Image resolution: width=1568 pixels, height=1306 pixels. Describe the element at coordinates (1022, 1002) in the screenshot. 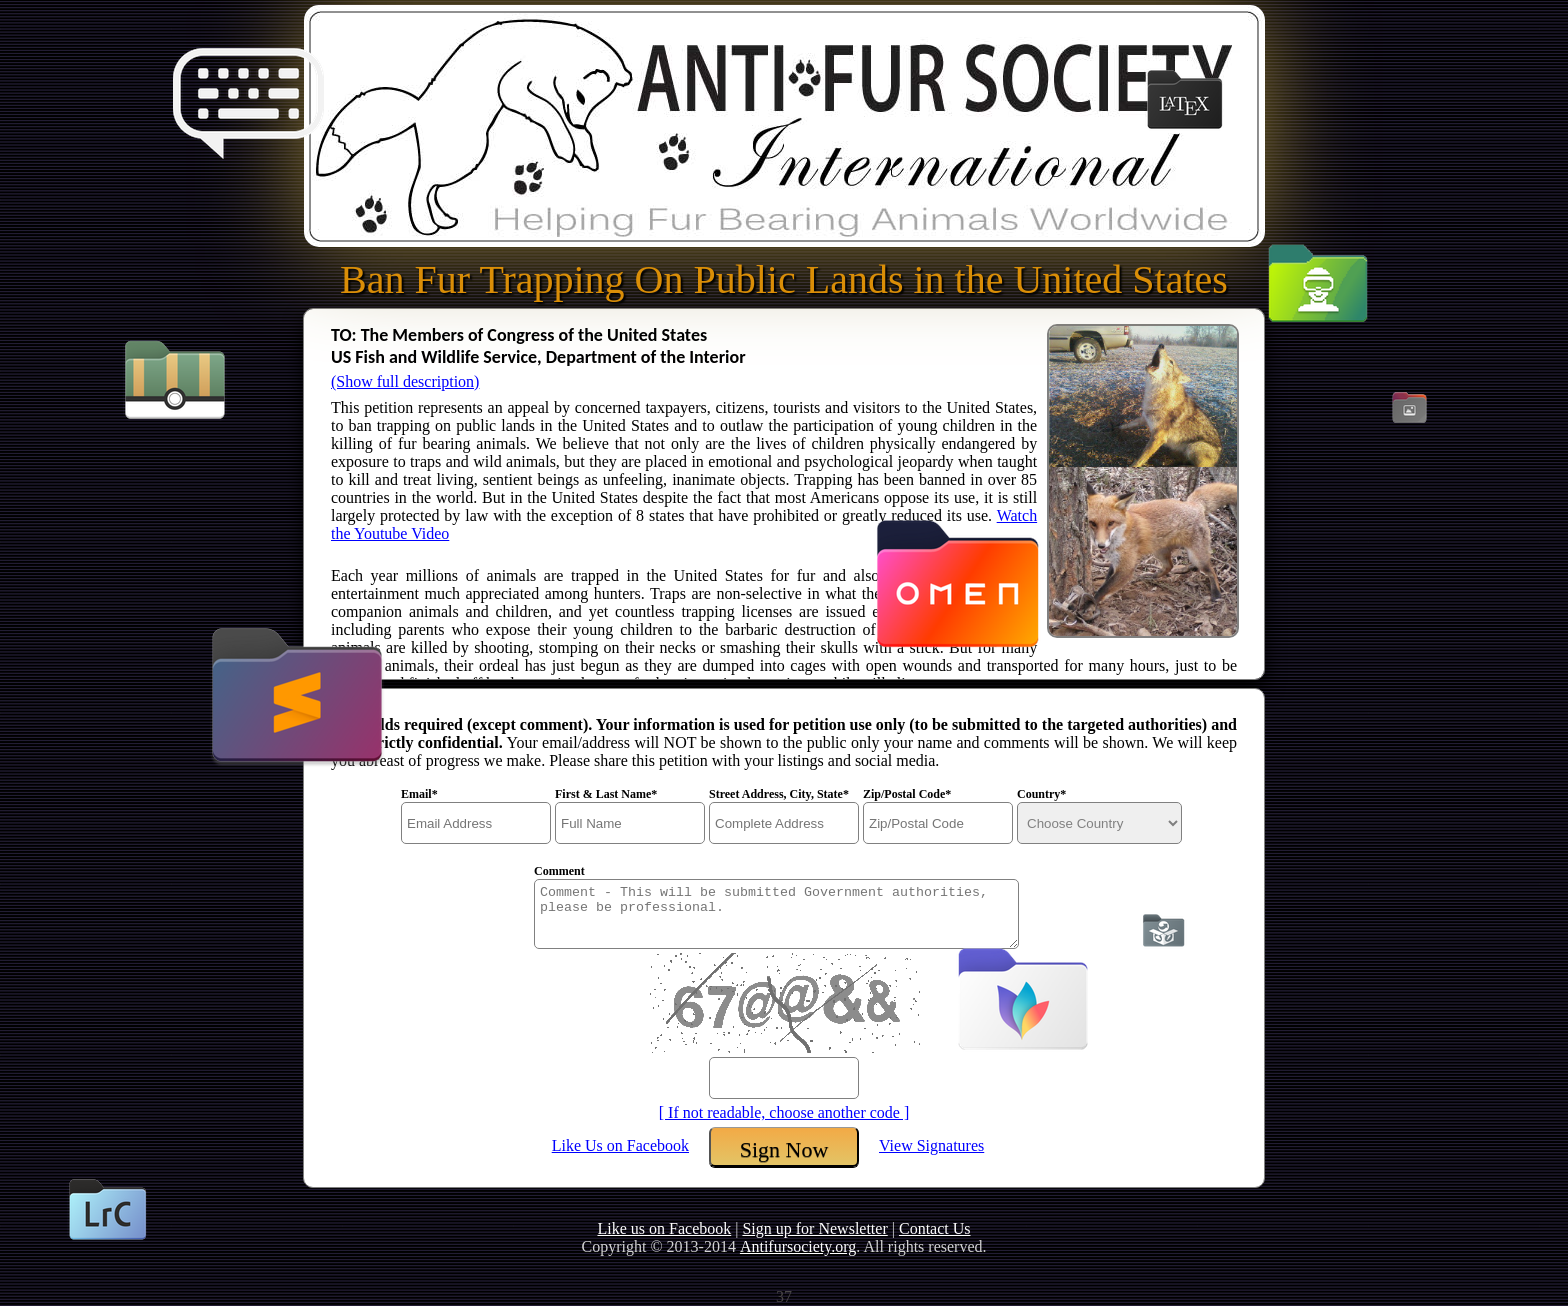

I see `open mindnode documents folder` at that location.